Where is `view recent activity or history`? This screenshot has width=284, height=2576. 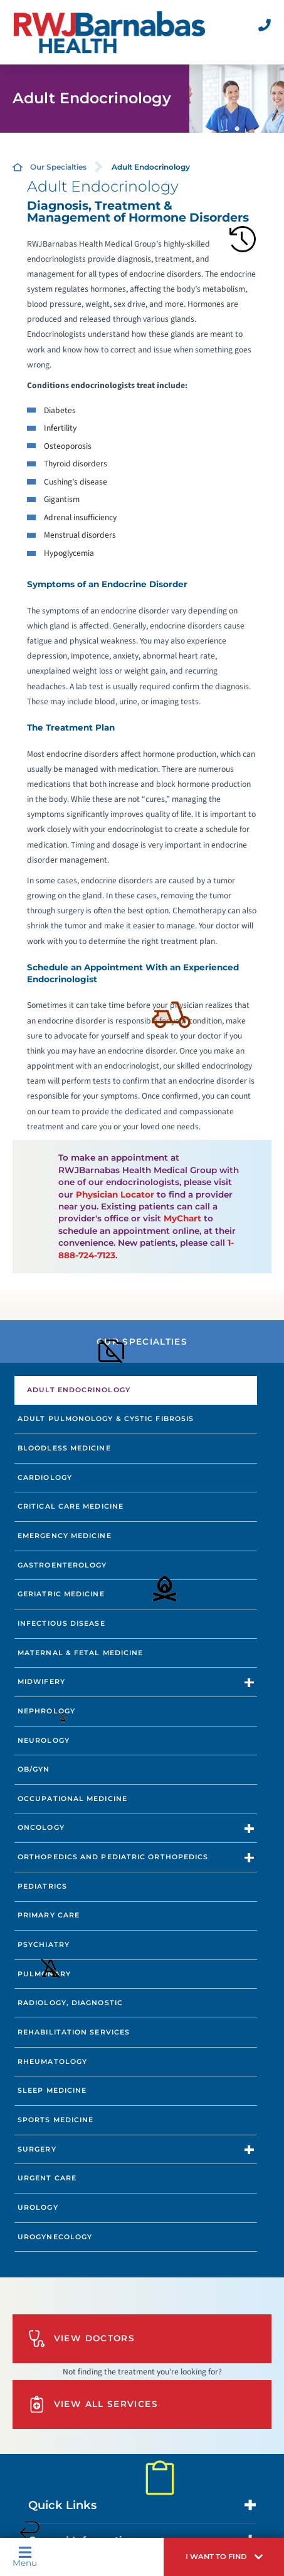 view recent activity or history is located at coordinates (243, 239).